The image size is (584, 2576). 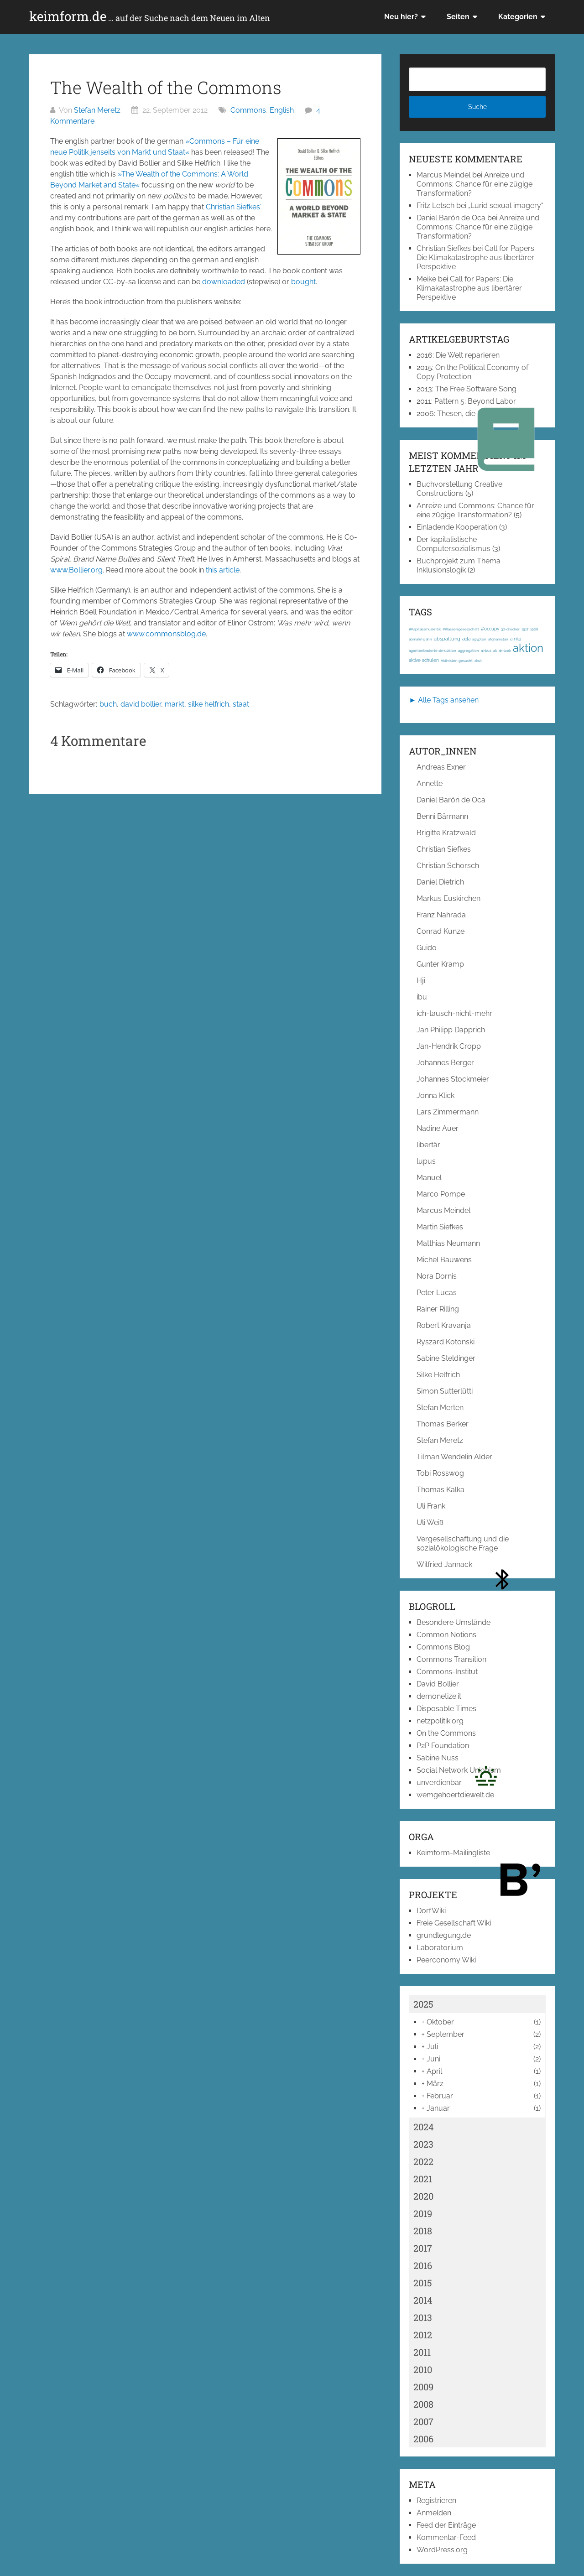 I want to click on indicates hazy weather conditions, so click(x=486, y=1777).